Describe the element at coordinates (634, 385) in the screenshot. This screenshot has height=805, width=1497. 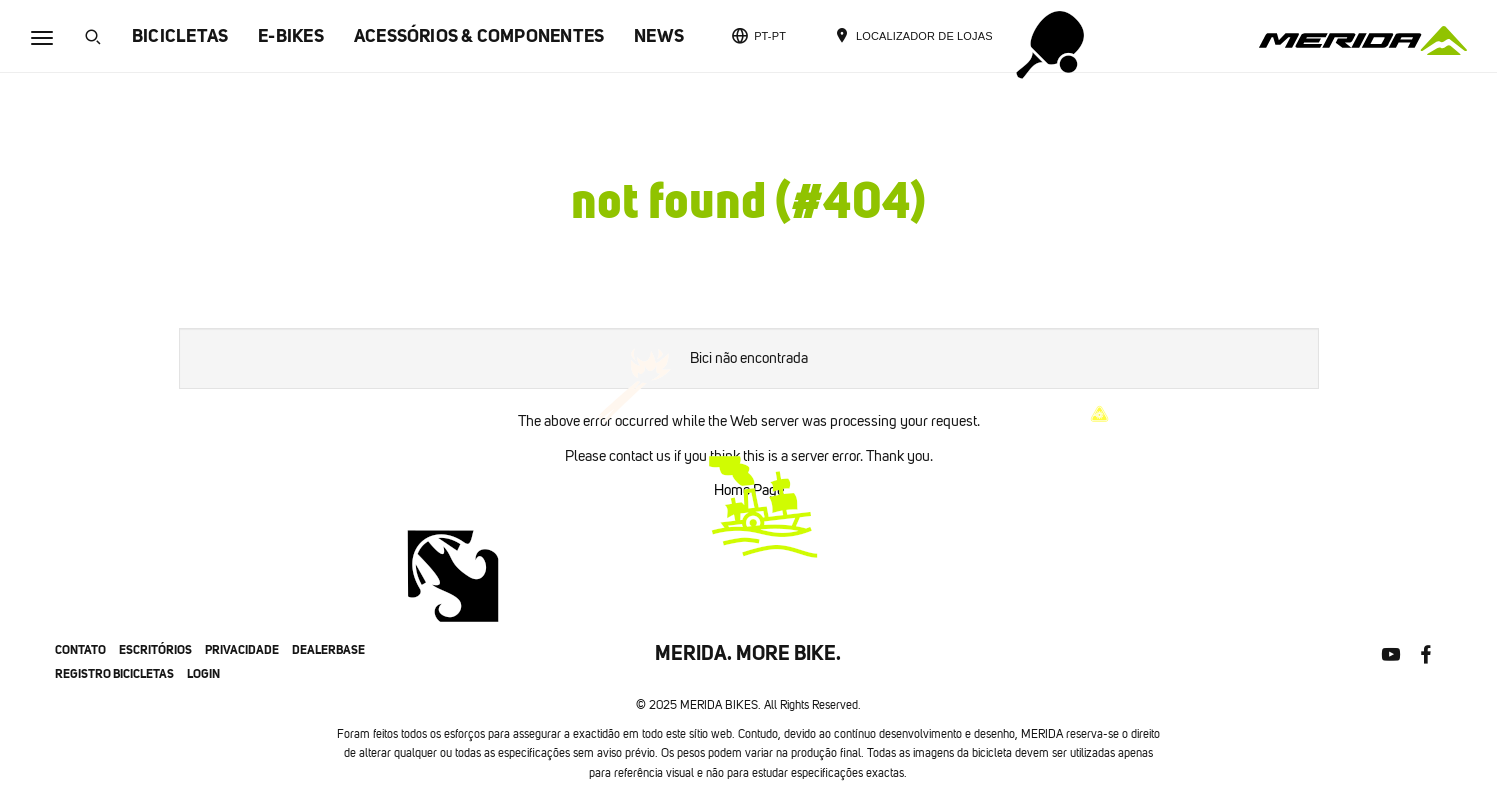
I see `indicates a torch or light source item in inventory` at that location.